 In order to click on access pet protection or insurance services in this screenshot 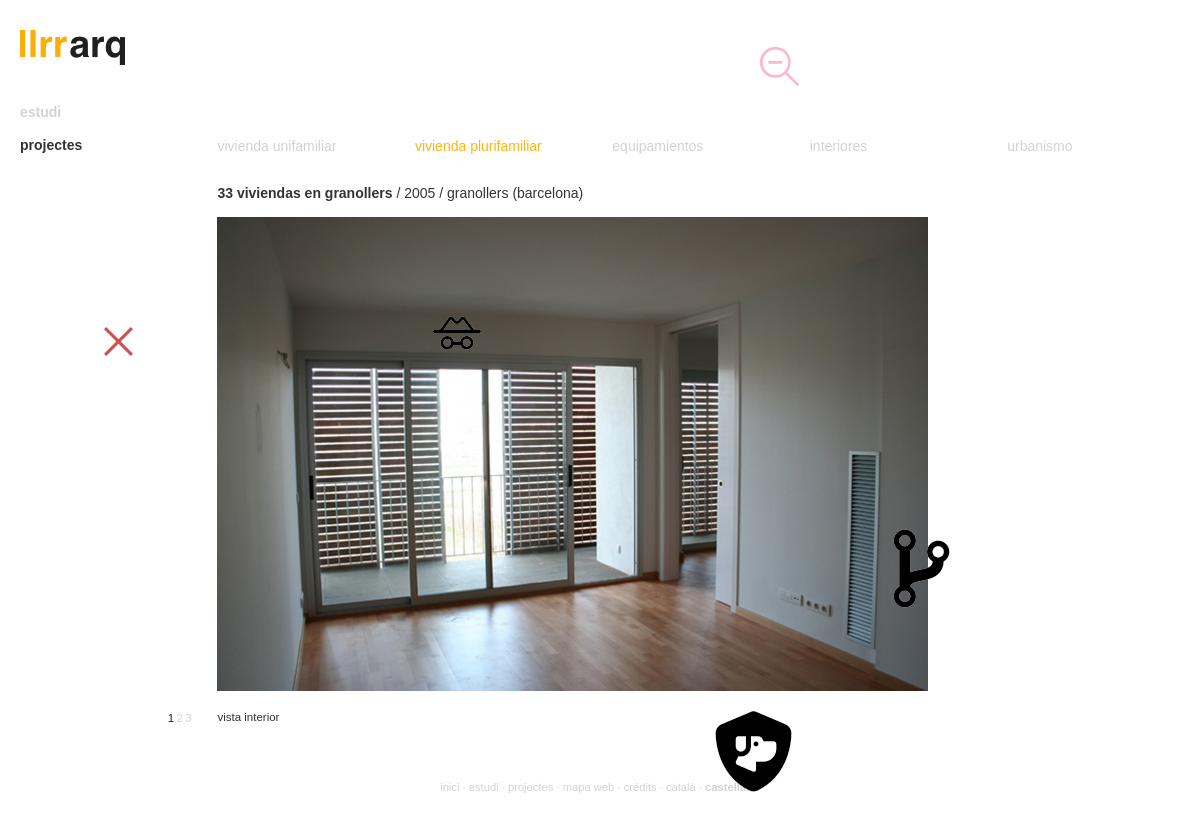, I will do `click(753, 751)`.